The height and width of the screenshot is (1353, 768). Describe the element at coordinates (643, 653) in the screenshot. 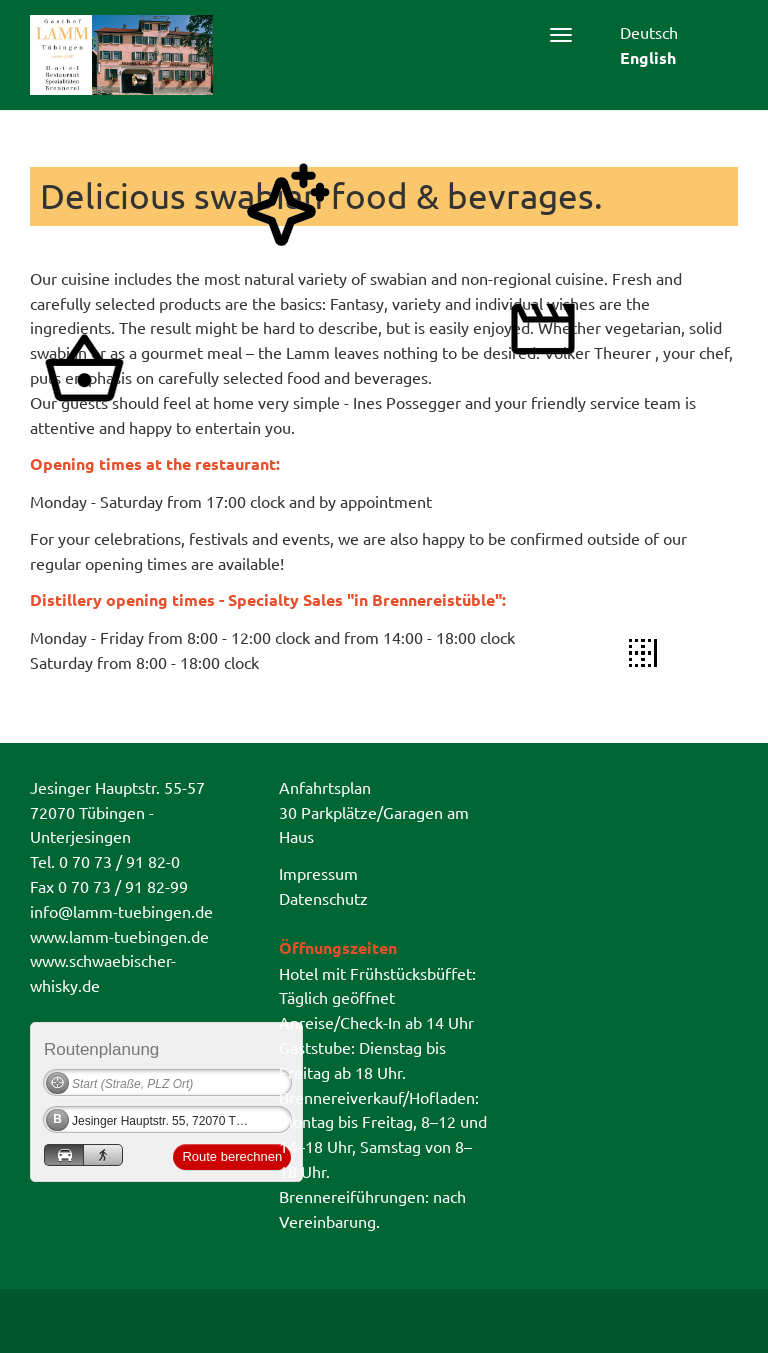

I see `apply border to the right edge of a cell or selection` at that location.